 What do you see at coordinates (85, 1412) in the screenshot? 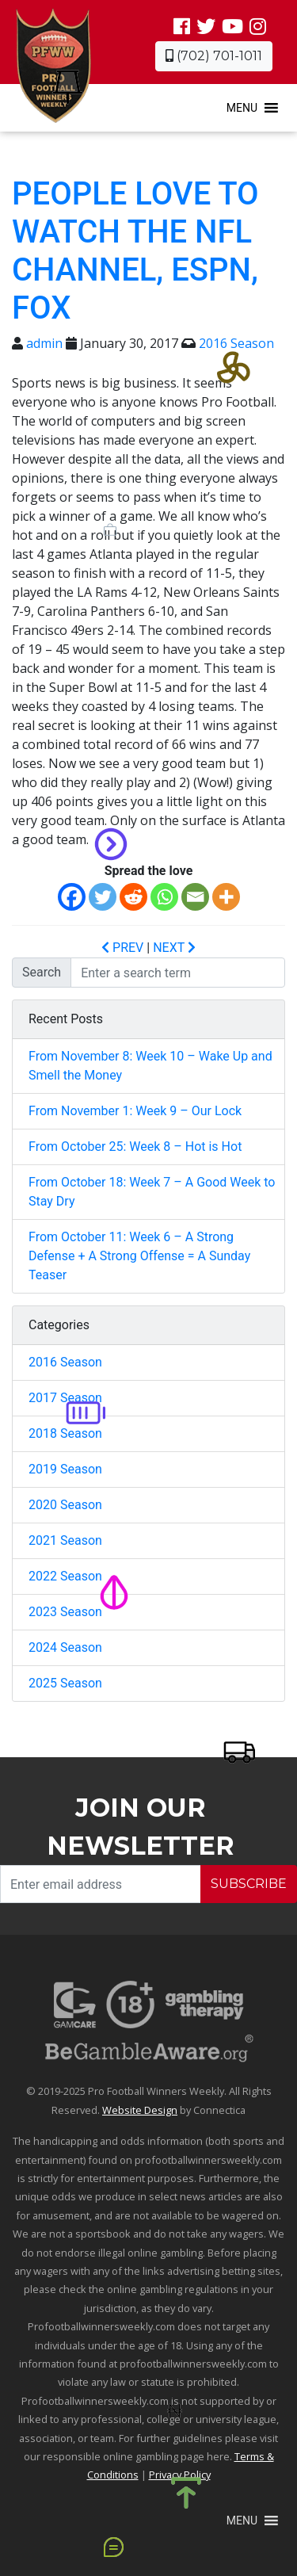
I see `indicates high battery level` at bounding box center [85, 1412].